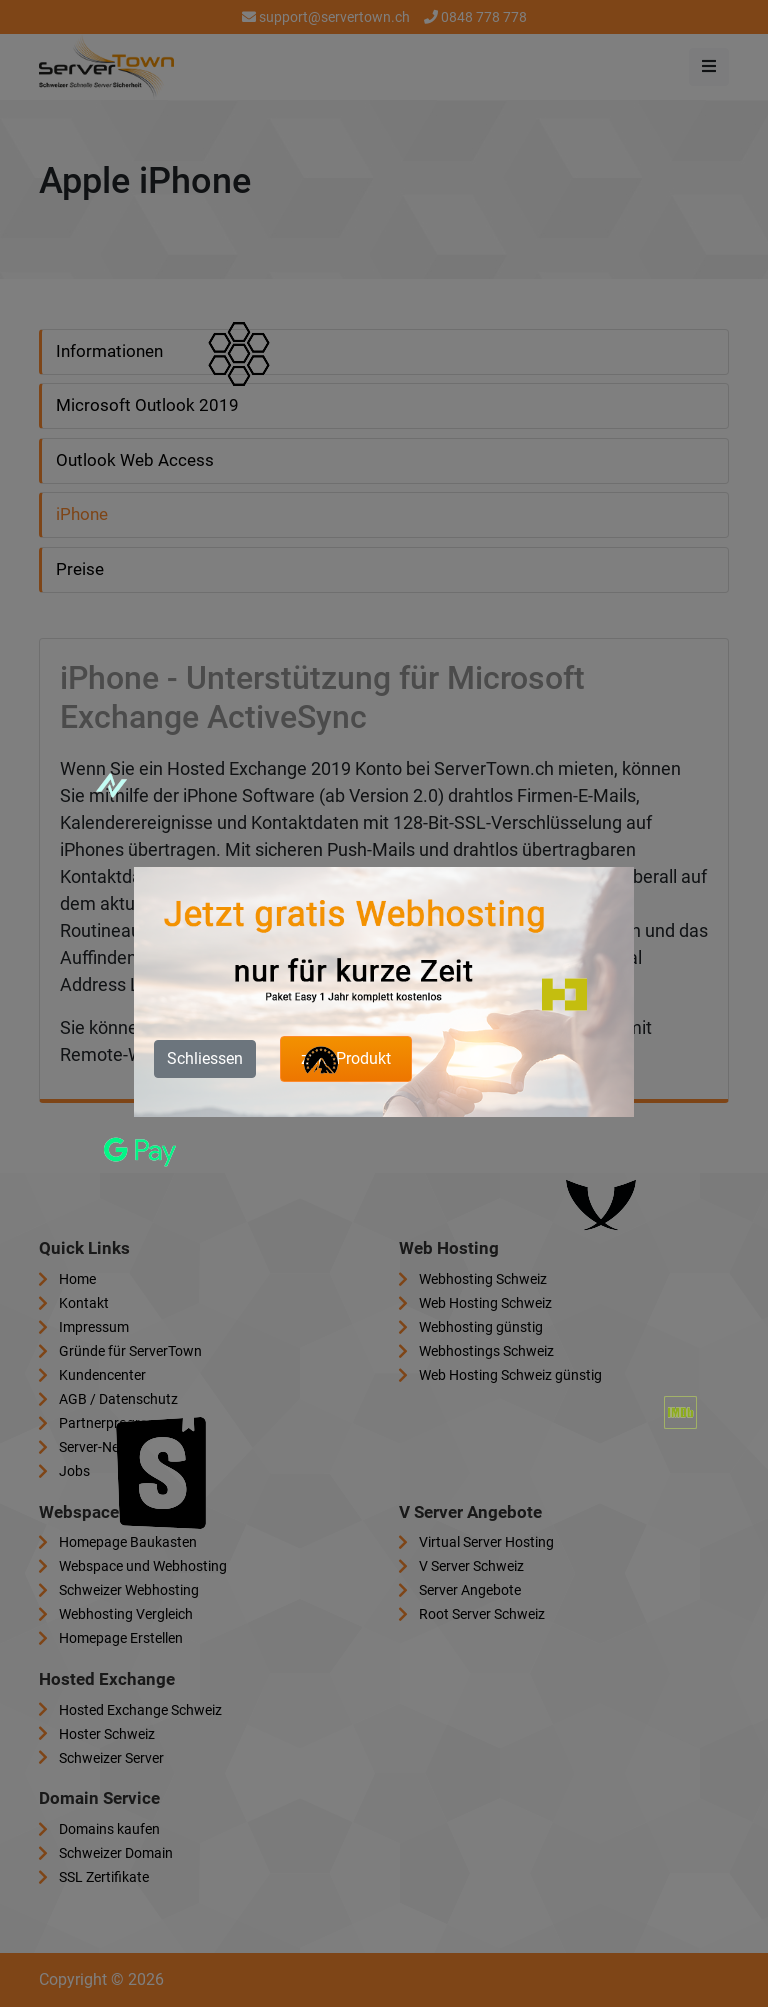  What do you see at coordinates (140, 1152) in the screenshot?
I see `pay with google pay` at bounding box center [140, 1152].